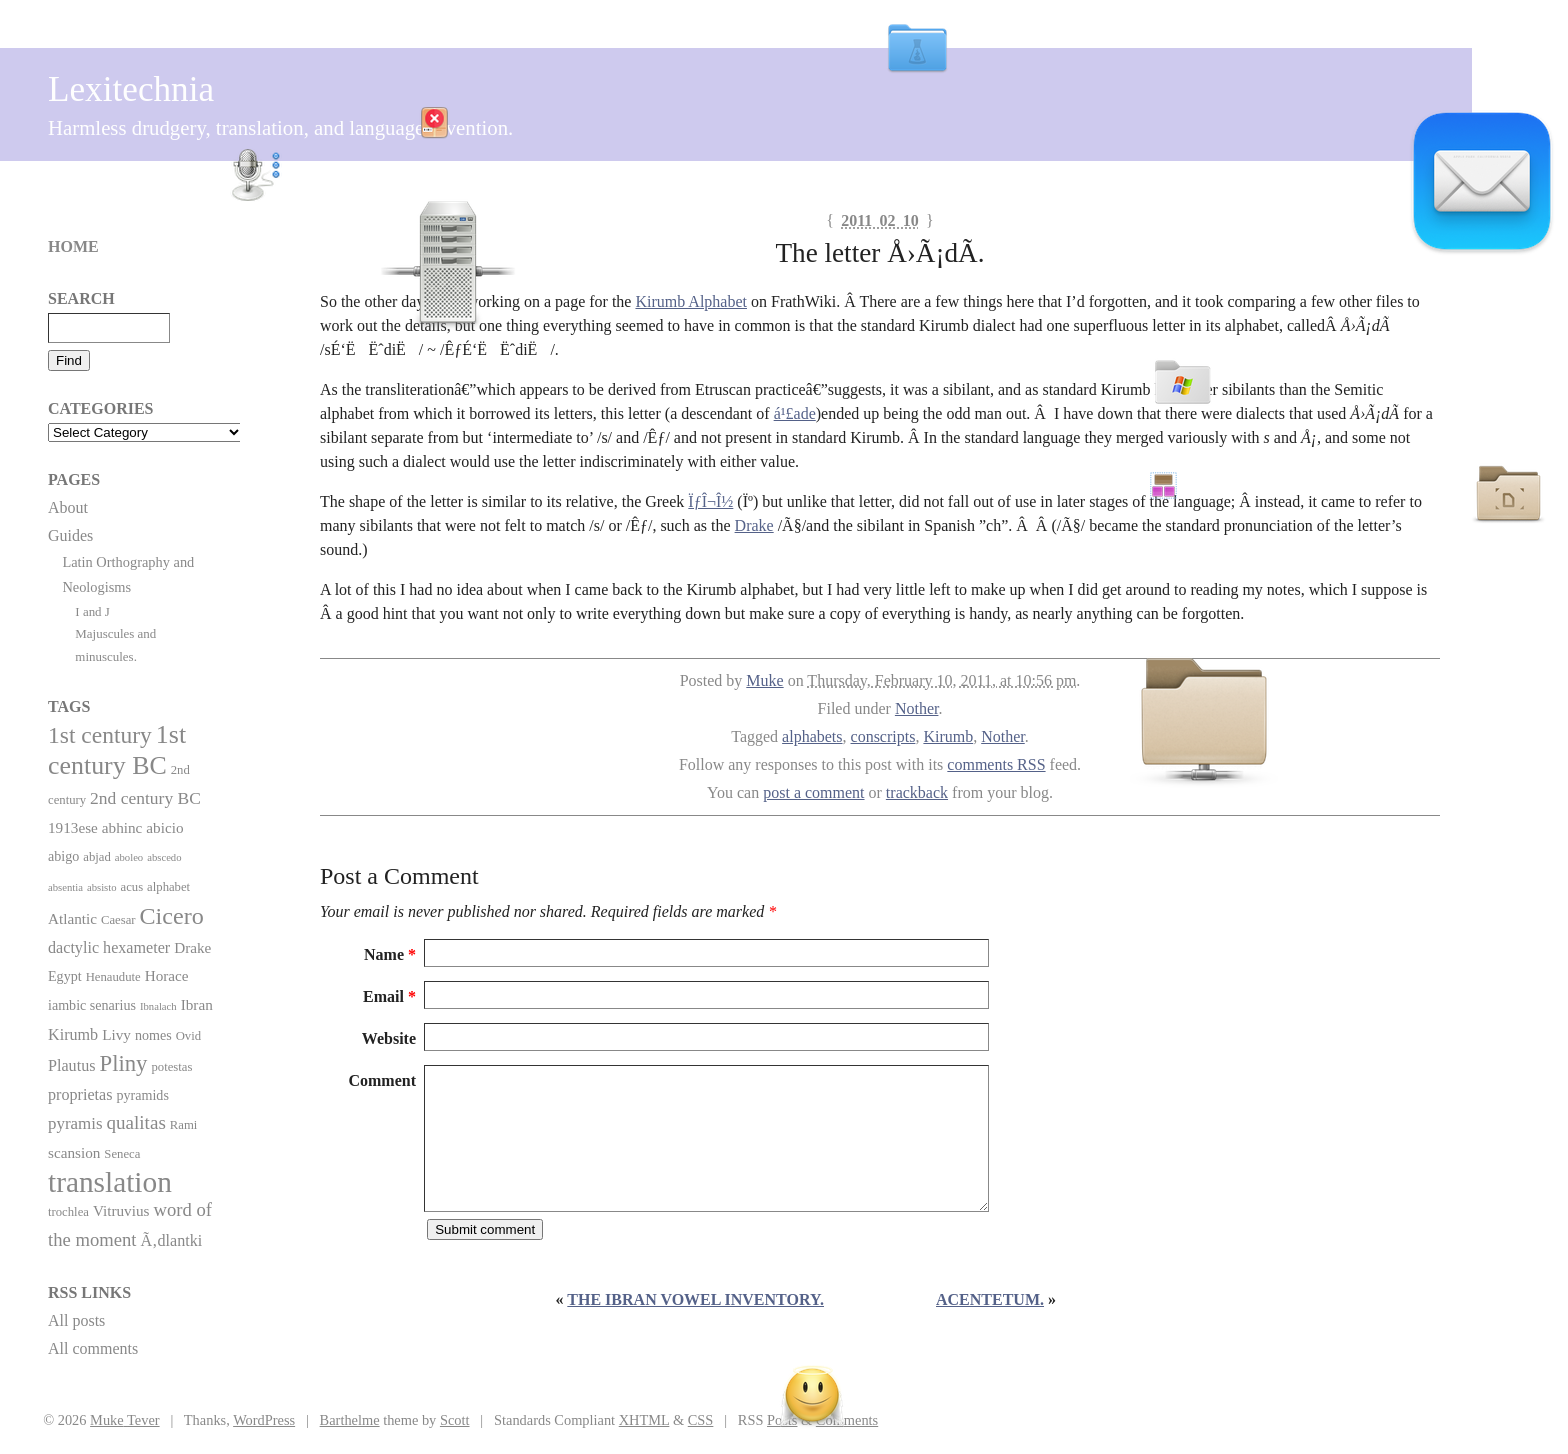 The image size is (1568, 1454). Describe the element at coordinates (1204, 723) in the screenshot. I see `access files stored on a remote server` at that location.